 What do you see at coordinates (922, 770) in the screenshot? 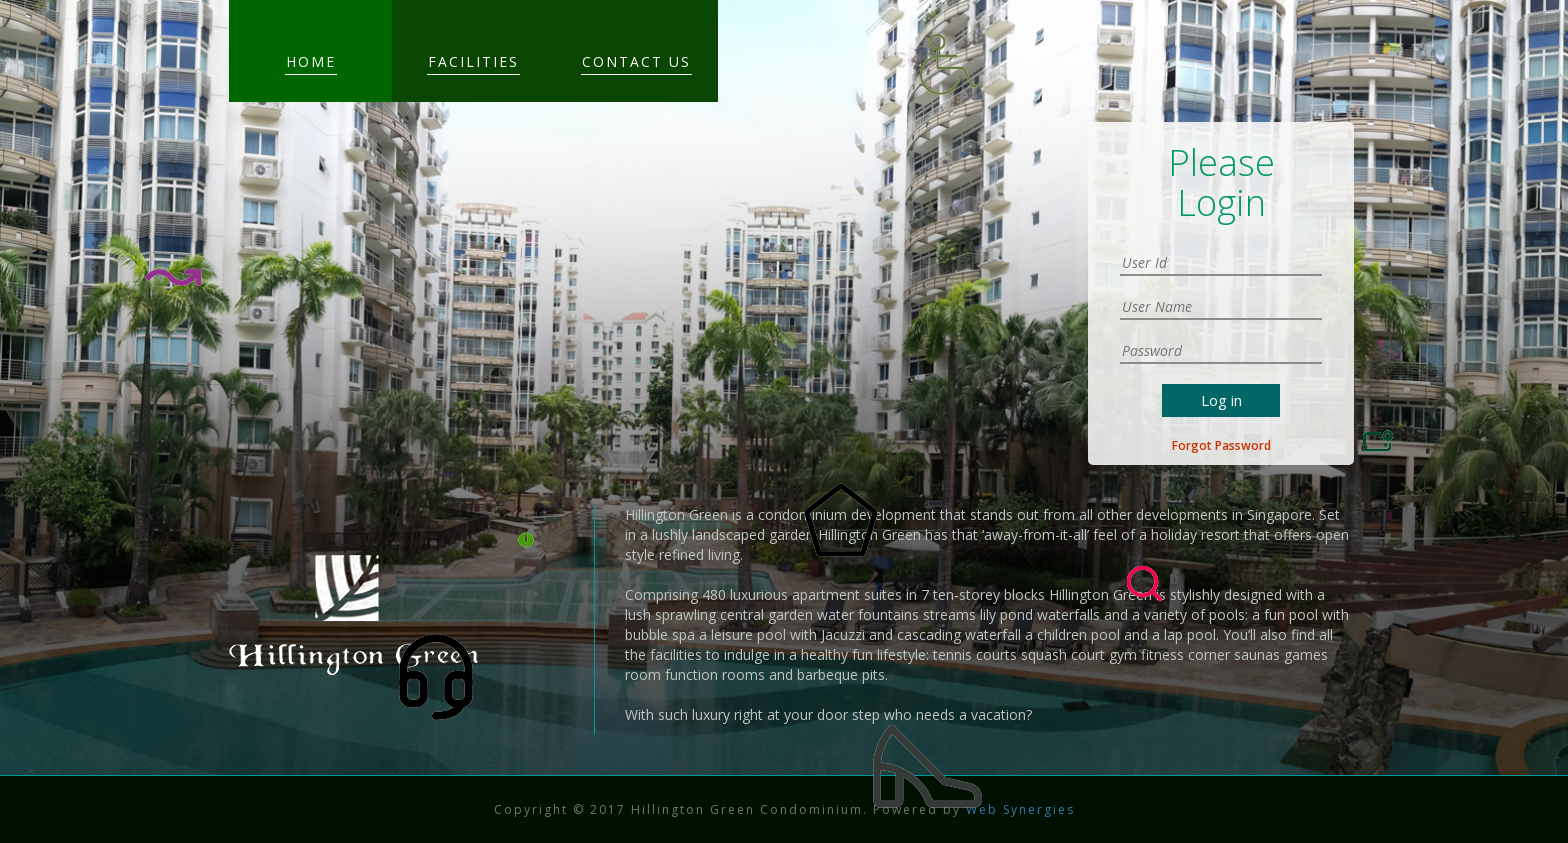
I see `browse women's footwear category` at bounding box center [922, 770].